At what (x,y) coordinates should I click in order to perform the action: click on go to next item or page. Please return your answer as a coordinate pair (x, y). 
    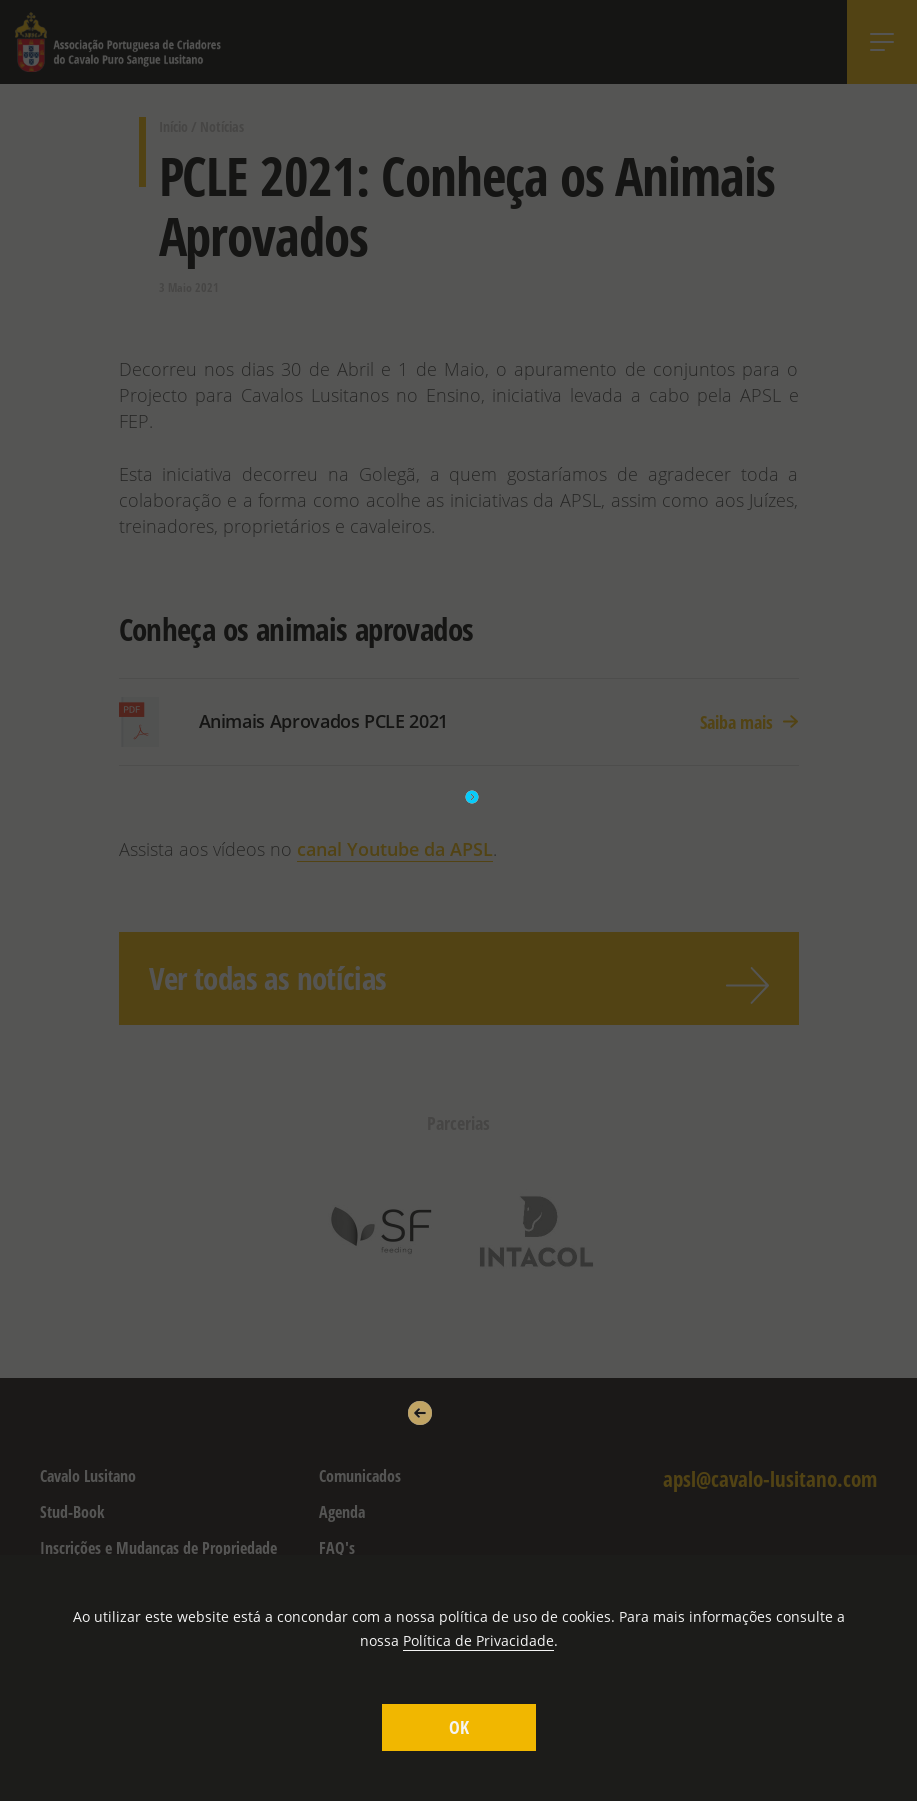
    Looking at the image, I should click on (472, 797).